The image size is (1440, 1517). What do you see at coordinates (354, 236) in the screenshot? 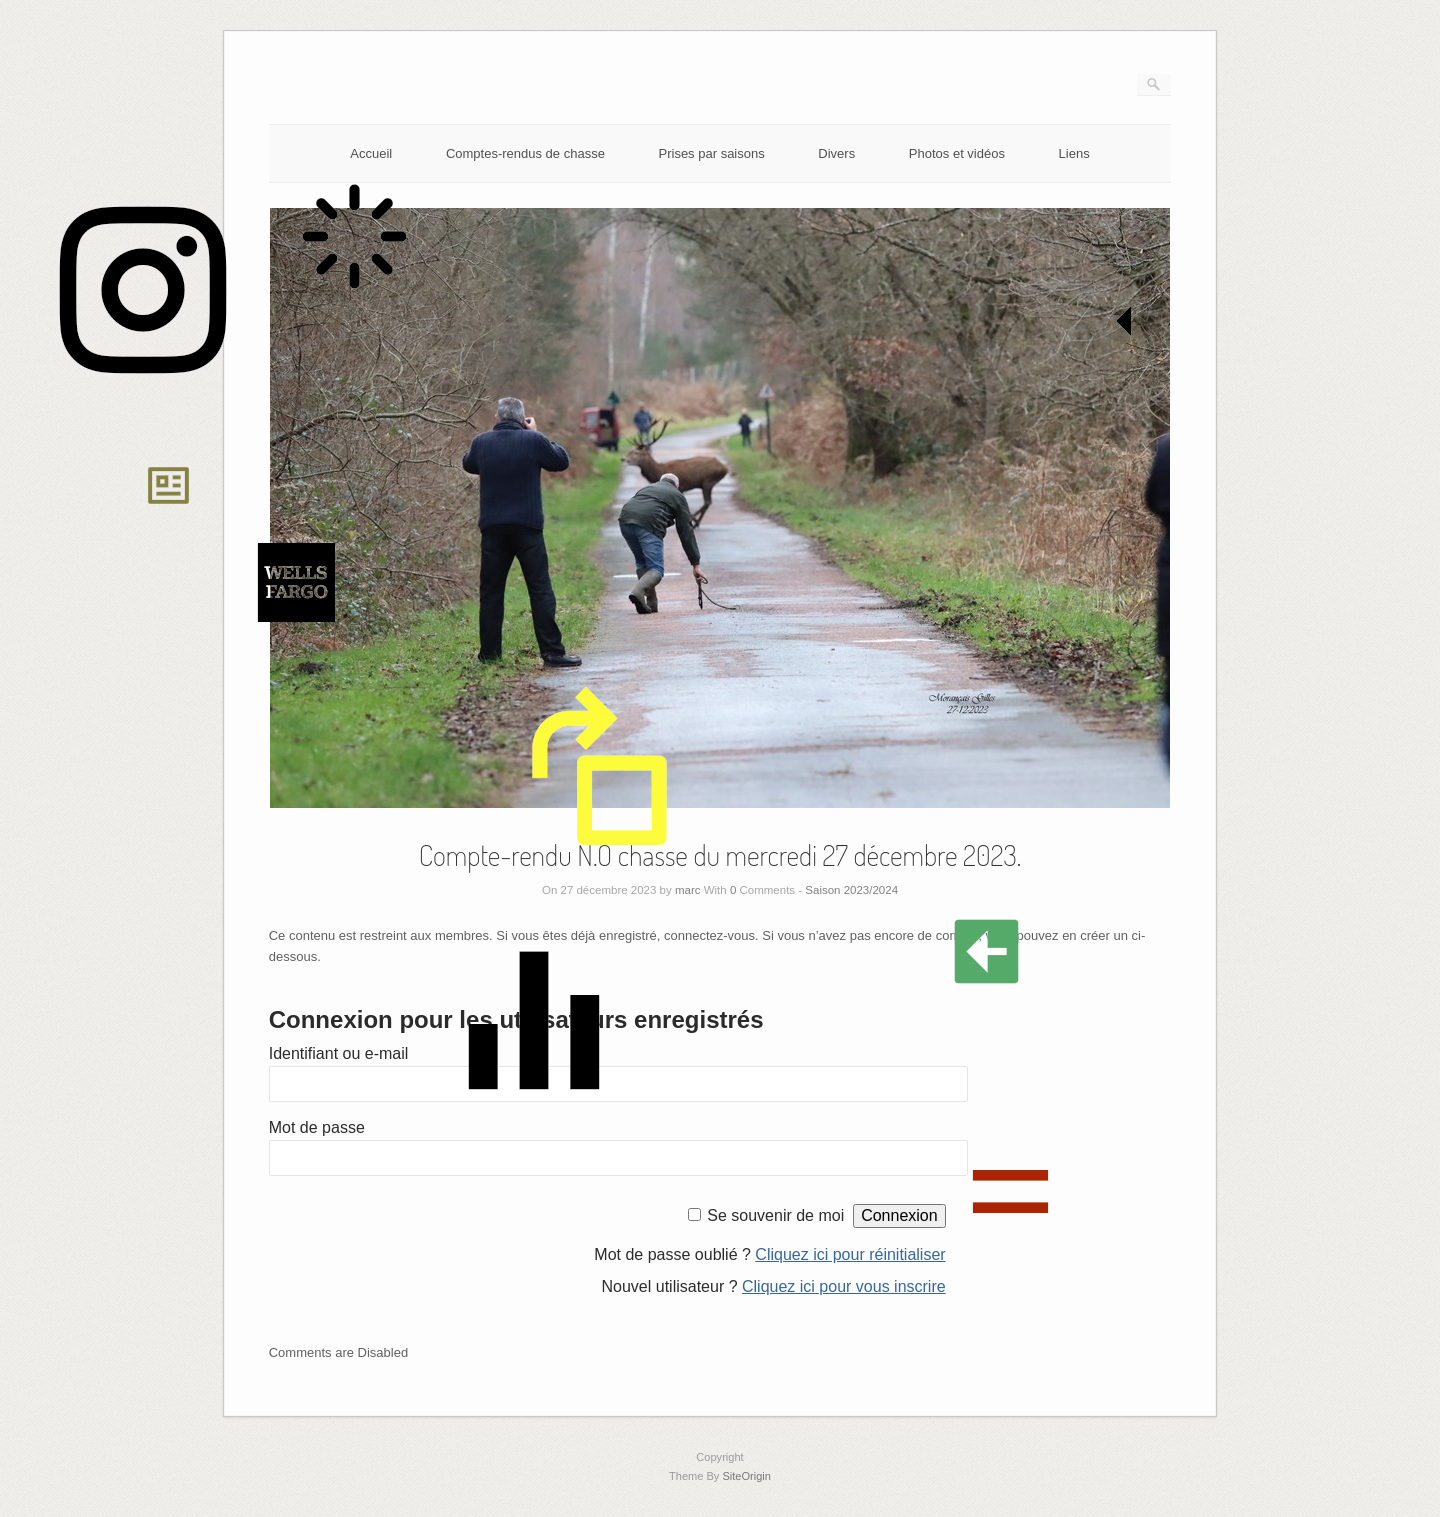
I see `loading content in progress` at bounding box center [354, 236].